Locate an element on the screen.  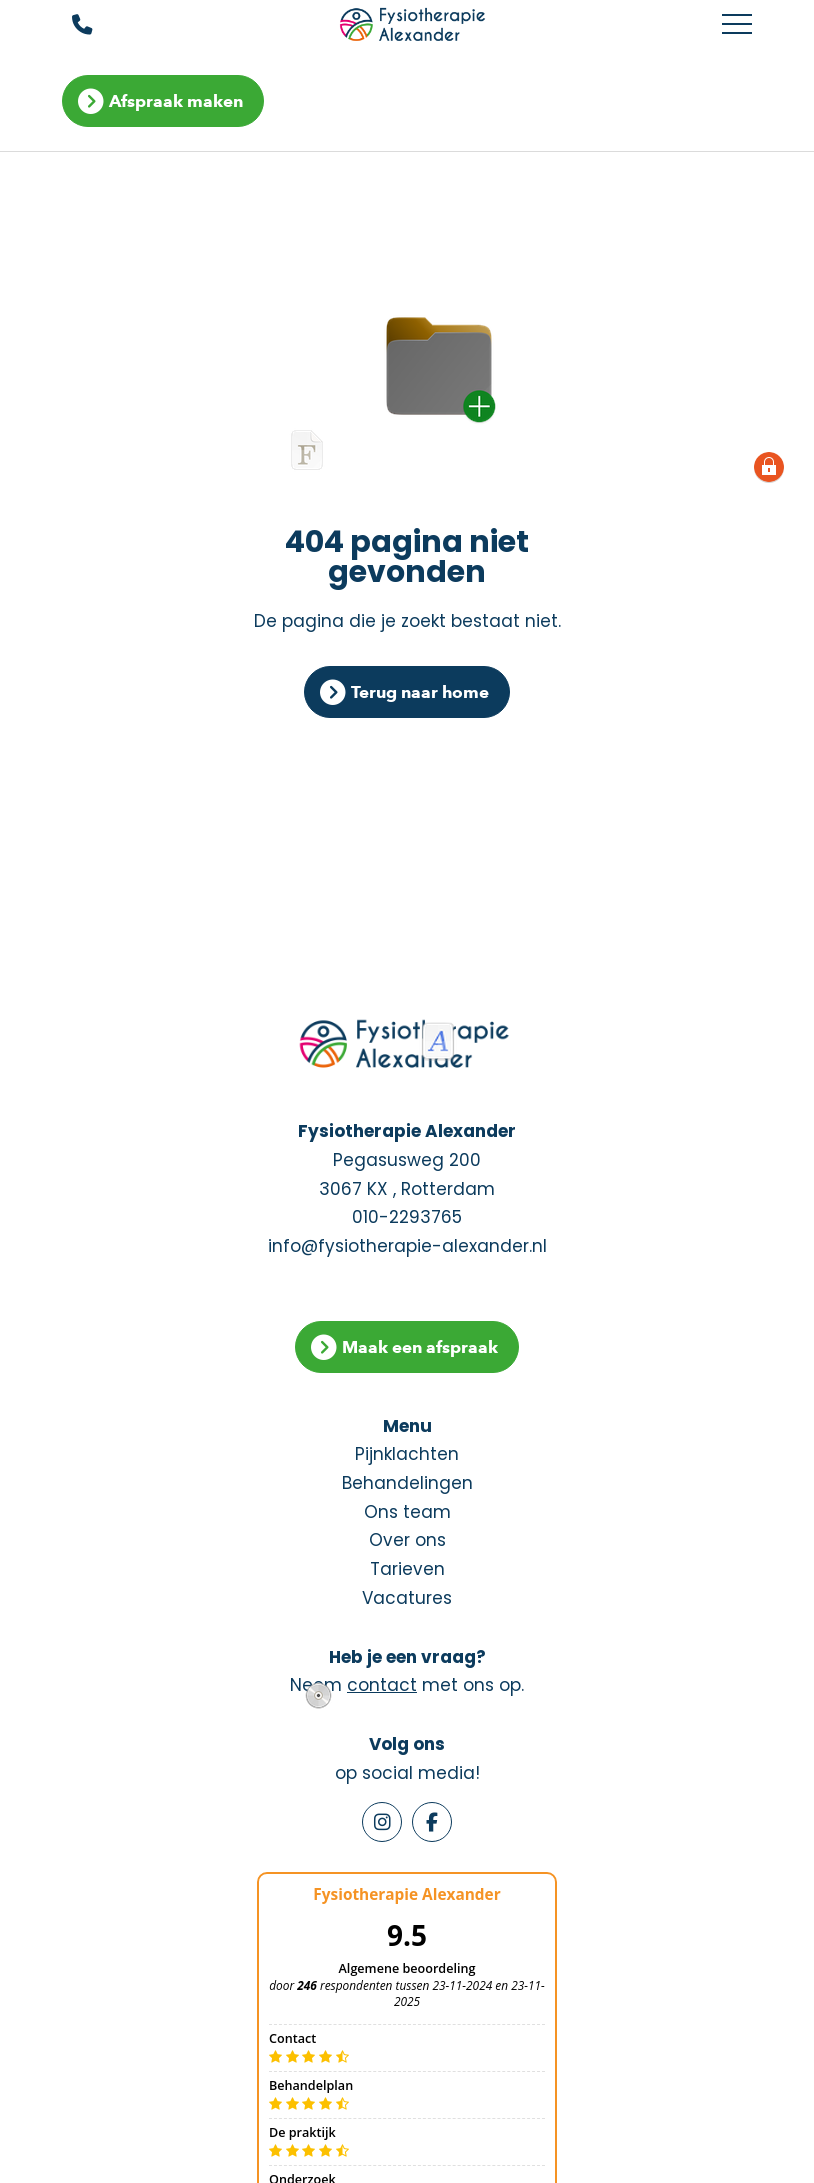
lock the screen or enable security is located at coordinates (769, 467).